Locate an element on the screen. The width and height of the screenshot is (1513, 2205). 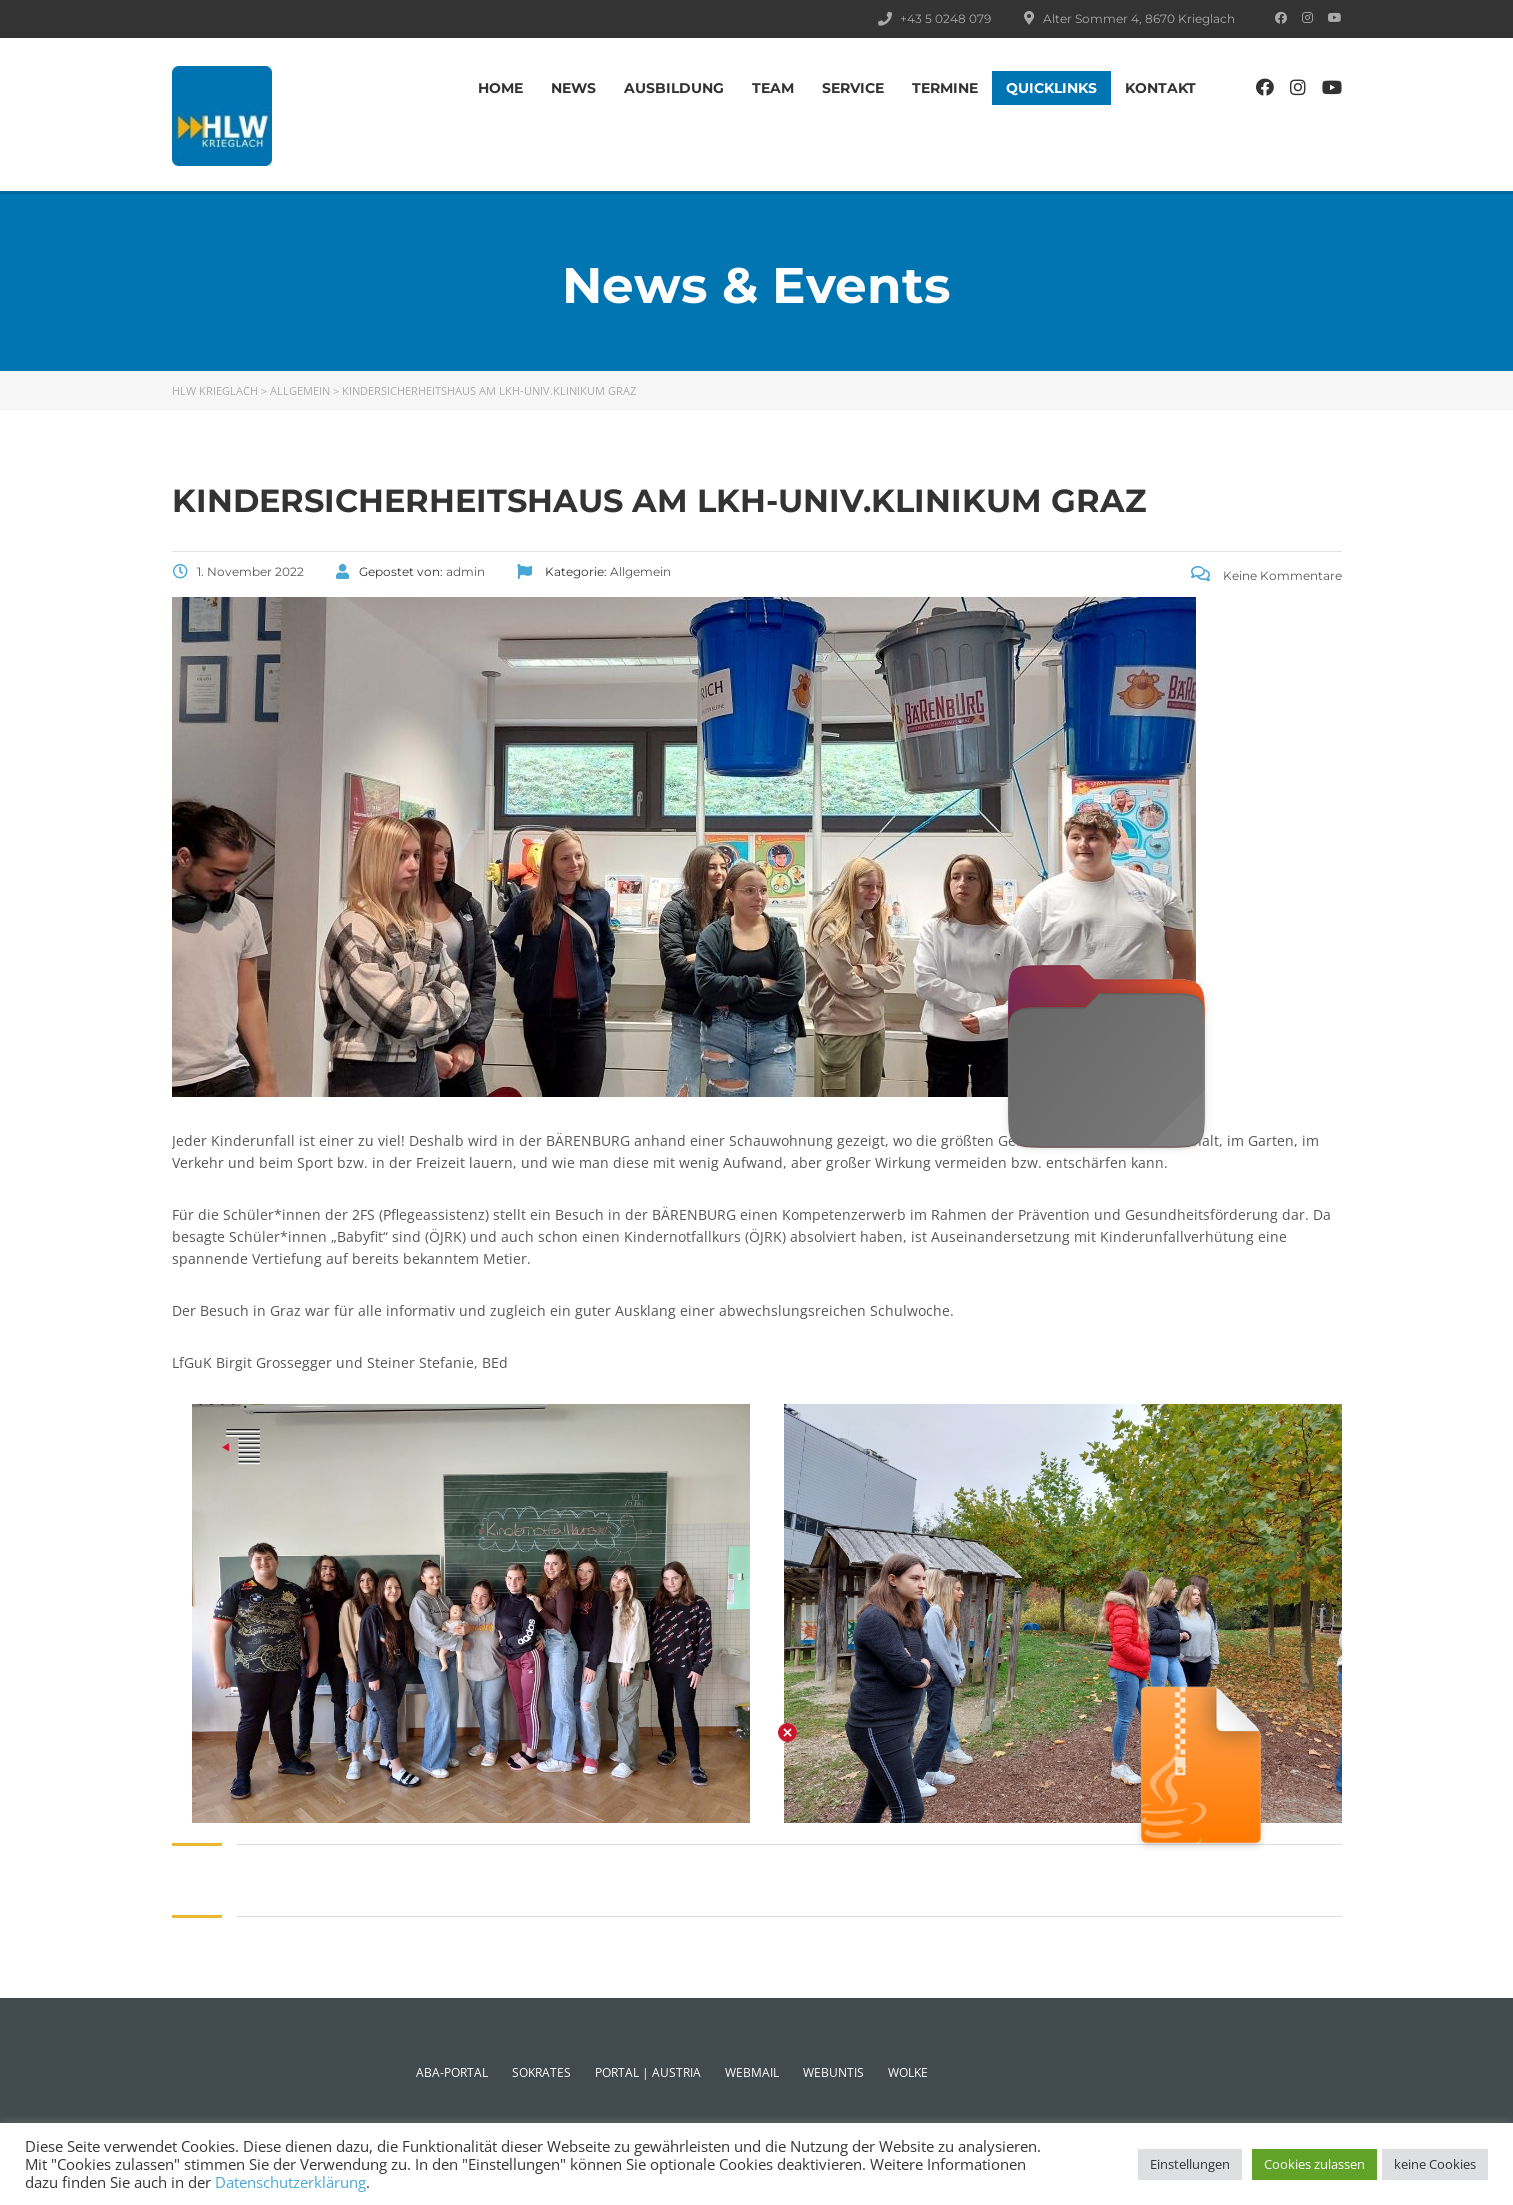
a java archive (jar) file is located at coordinates (1201, 1768).